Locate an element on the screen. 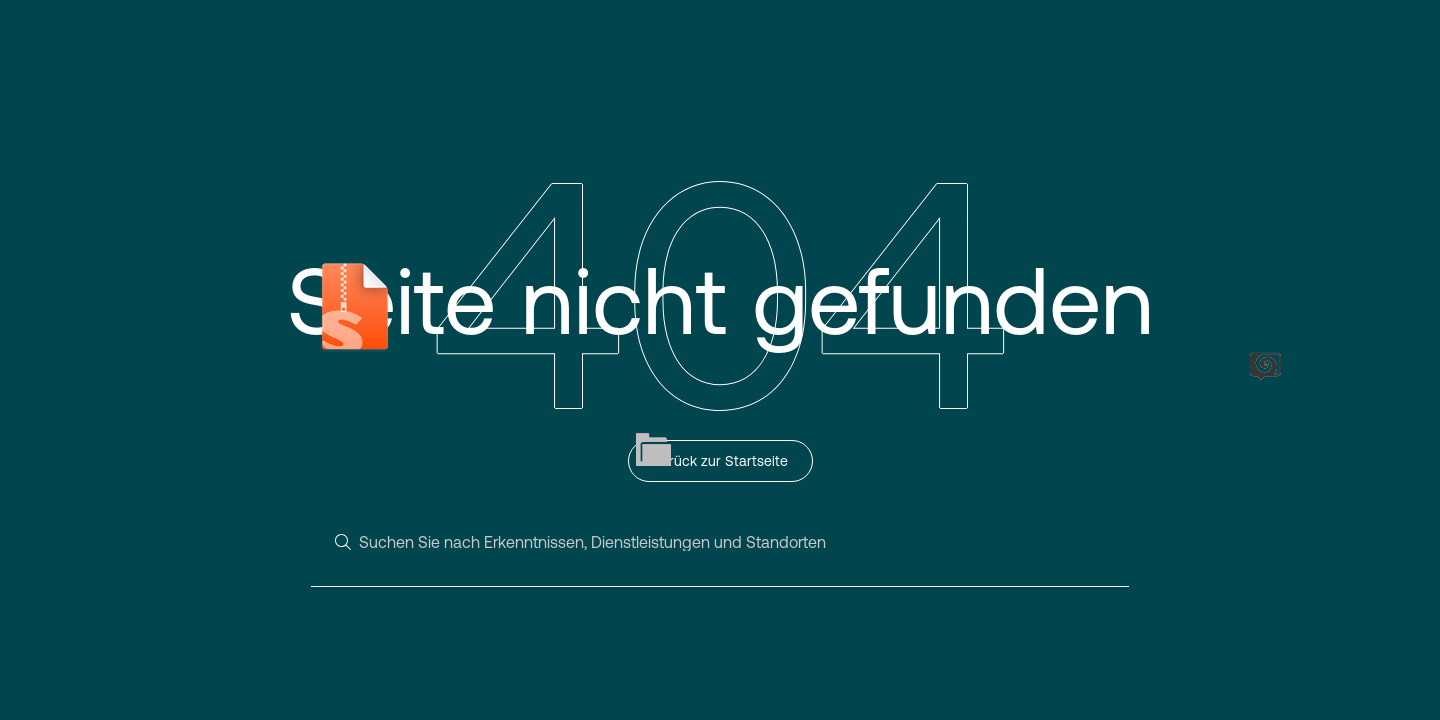  open folder or directory is located at coordinates (653, 448).